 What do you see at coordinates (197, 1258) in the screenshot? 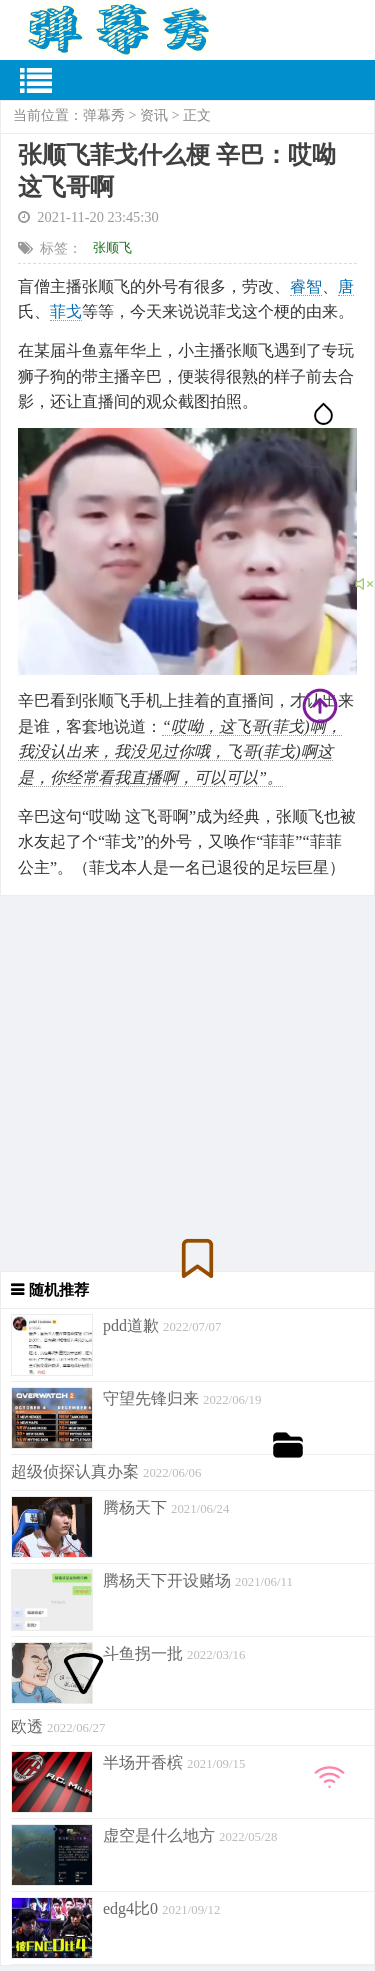
I see `save this item for later` at bounding box center [197, 1258].